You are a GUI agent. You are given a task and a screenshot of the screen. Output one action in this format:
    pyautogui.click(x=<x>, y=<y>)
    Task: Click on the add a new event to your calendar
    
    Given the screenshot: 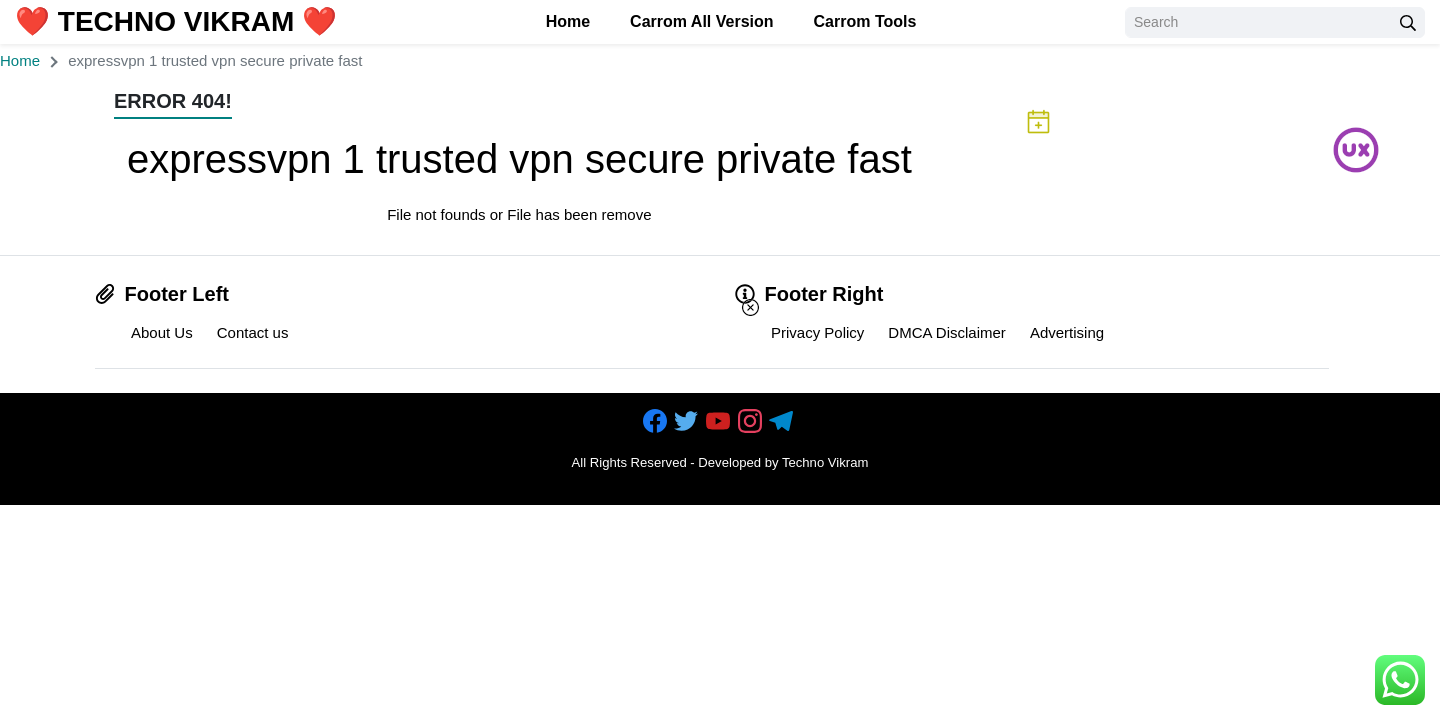 What is the action you would take?
    pyautogui.click(x=1038, y=122)
    